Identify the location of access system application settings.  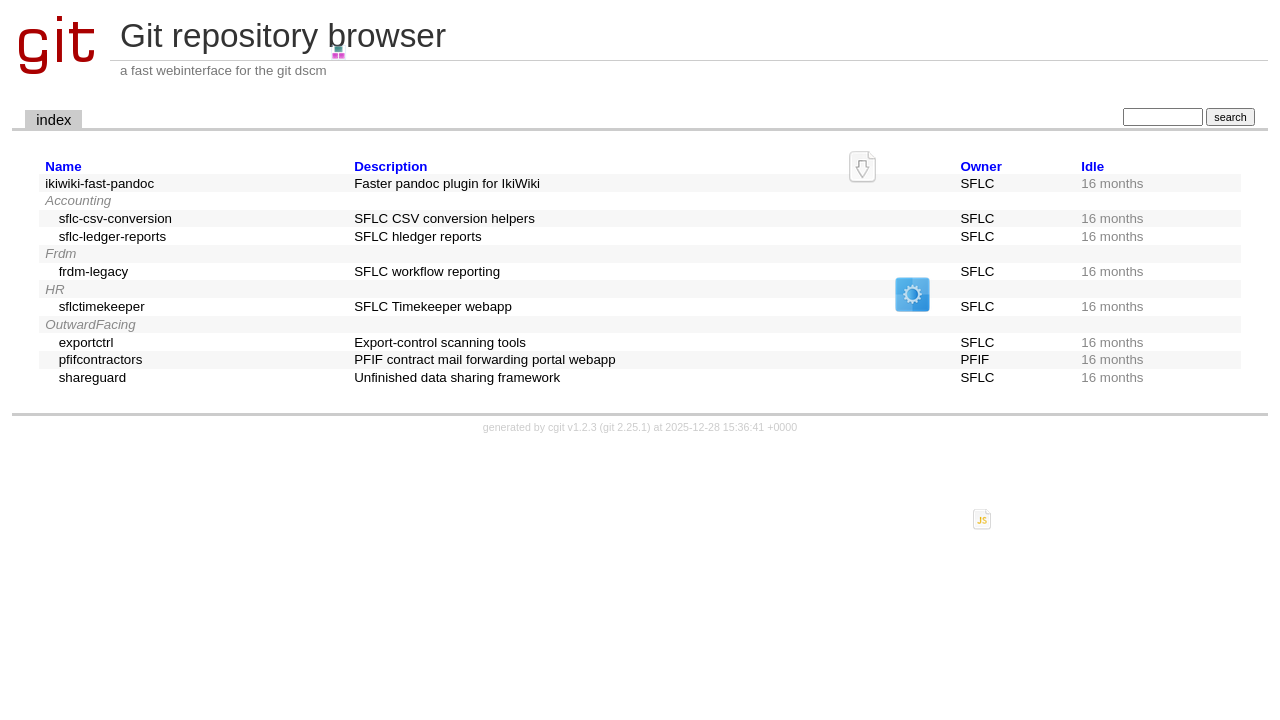
(912, 294).